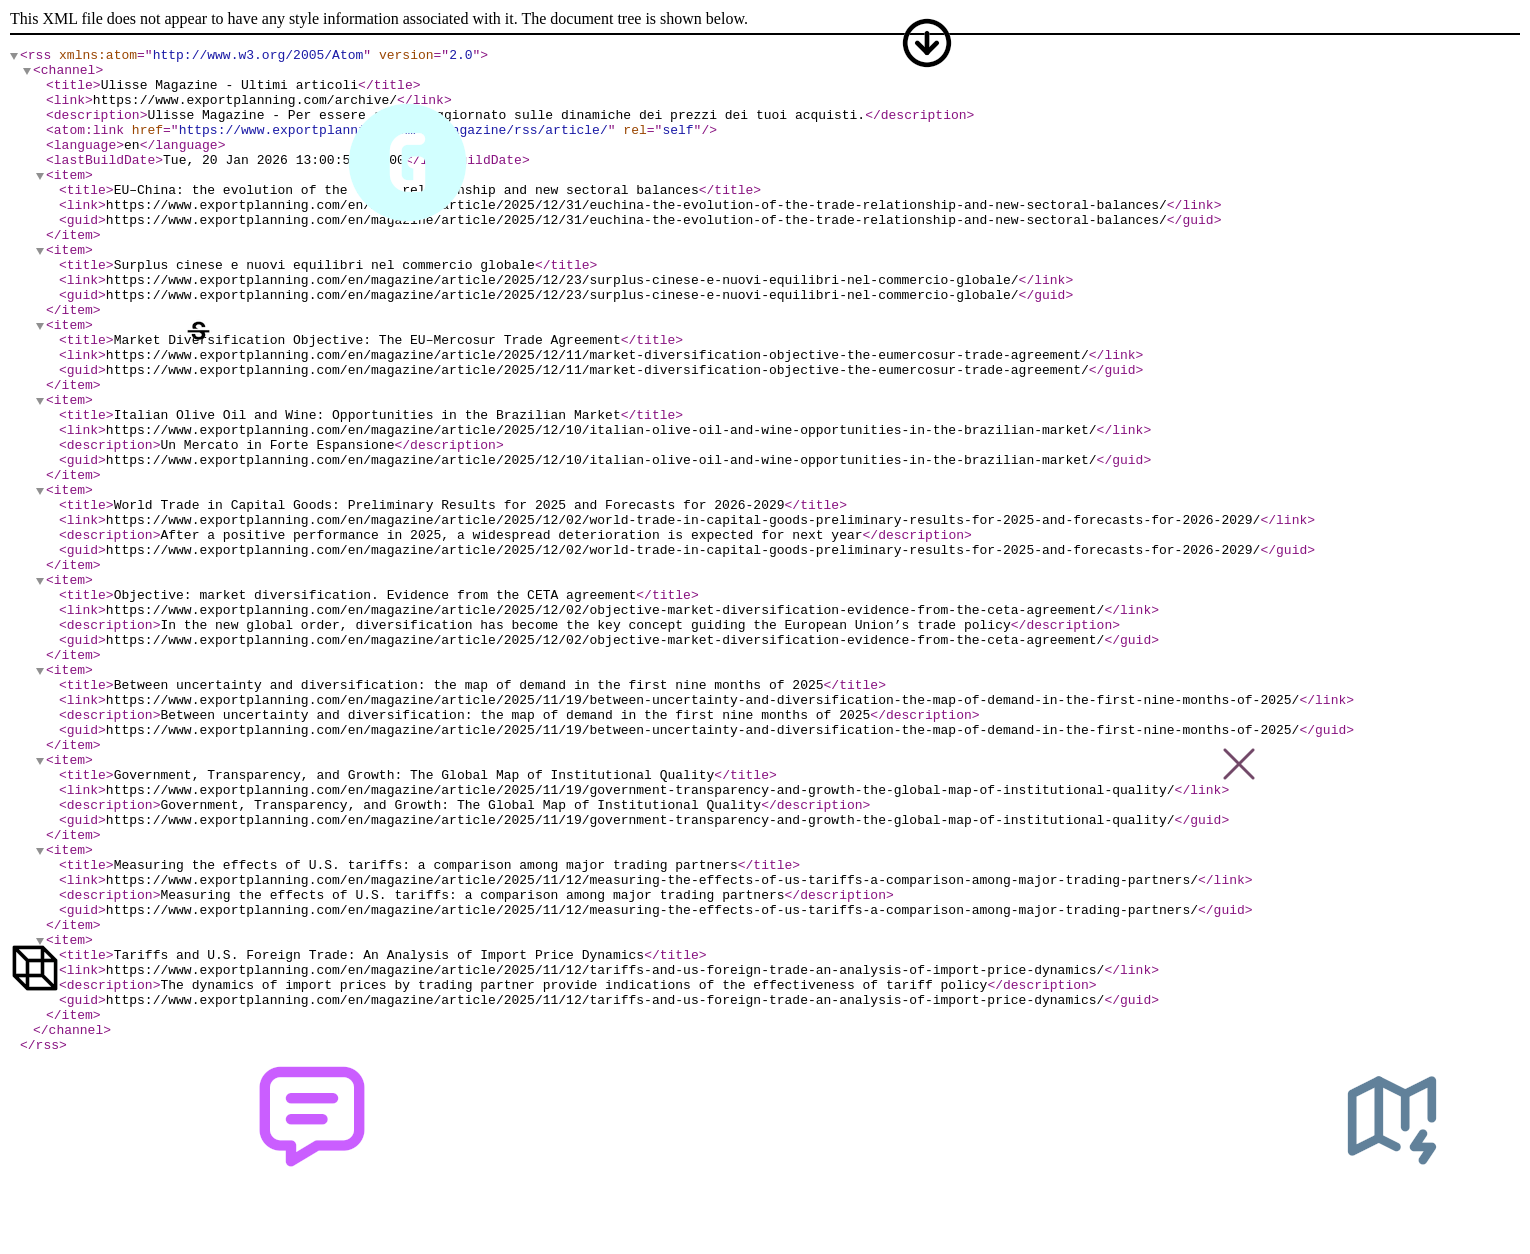 This screenshot has height=1254, width=1530. Describe the element at coordinates (198, 332) in the screenshot. I see `apply strikethrough formatting to selected text` at that location.